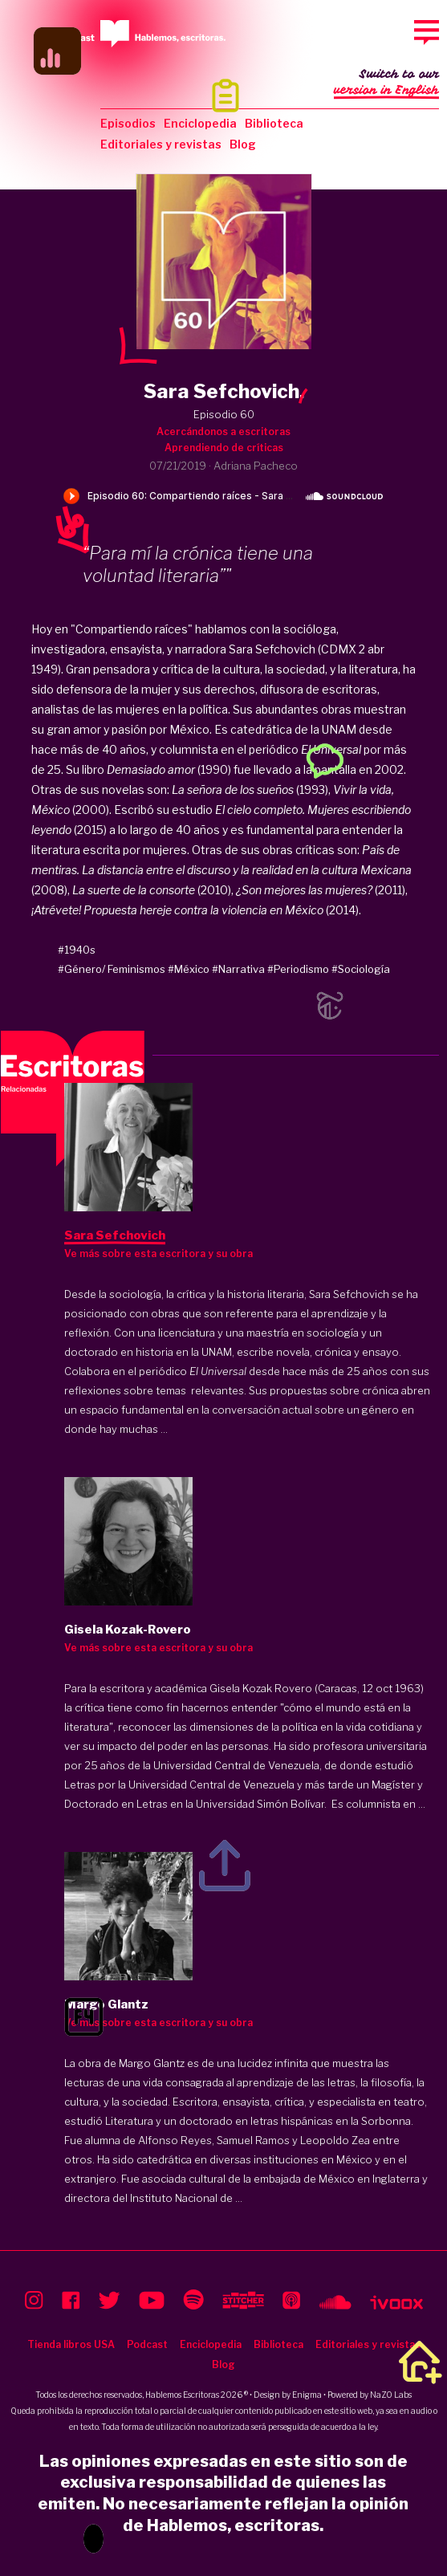 The image size is (447, 2576). I want to click on view clipboard contents, so click(226, 96).